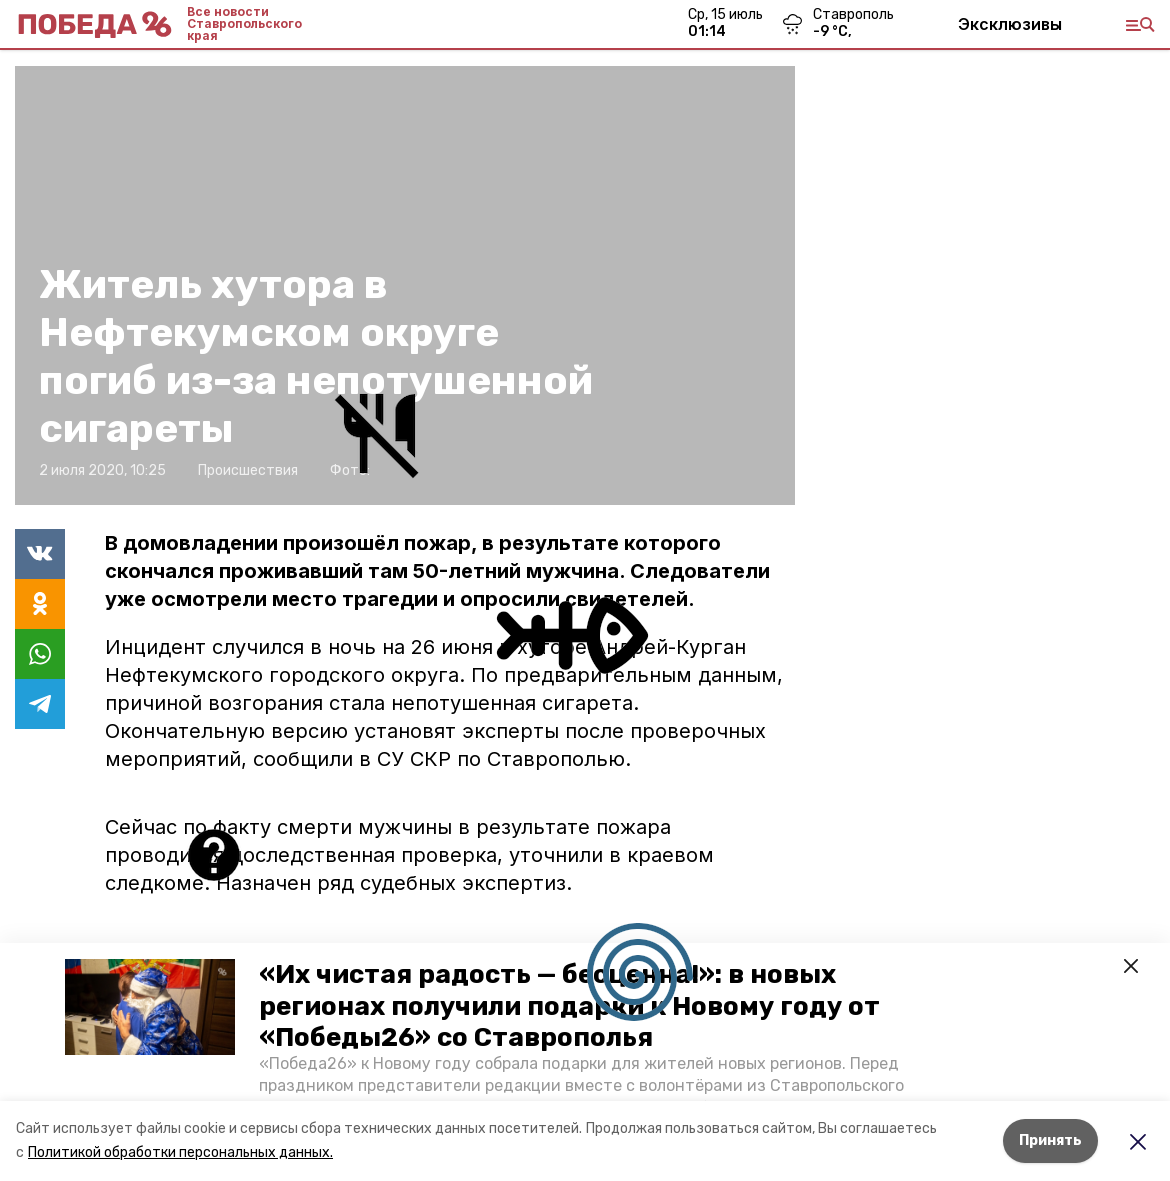 The height and width of the screenshot is (1181, 1170). I want to click on indicates no food or meals available, so click(379, 433).